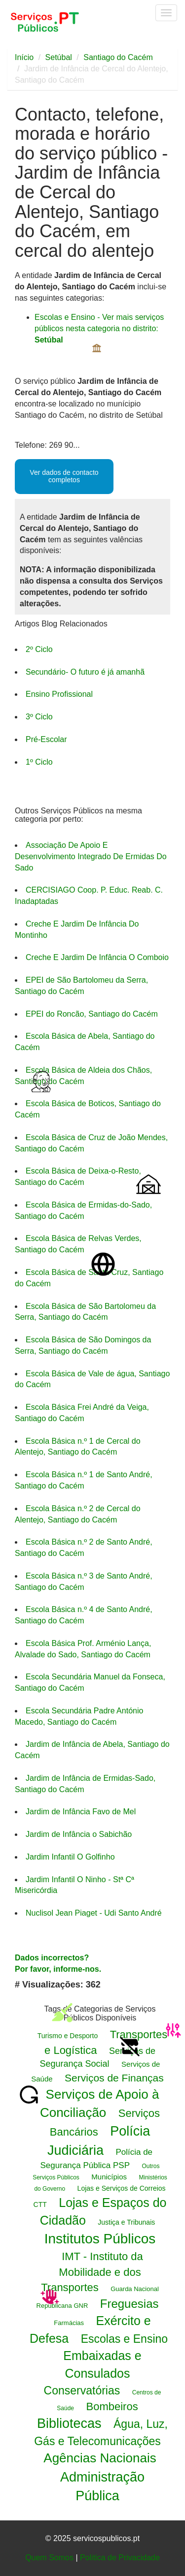 This screenshot has height=2576, width=185. What do you see at coordinates (29, 2094) in the screenshot?
I see `rotate an image or object` at bounding box center [29, 2094].